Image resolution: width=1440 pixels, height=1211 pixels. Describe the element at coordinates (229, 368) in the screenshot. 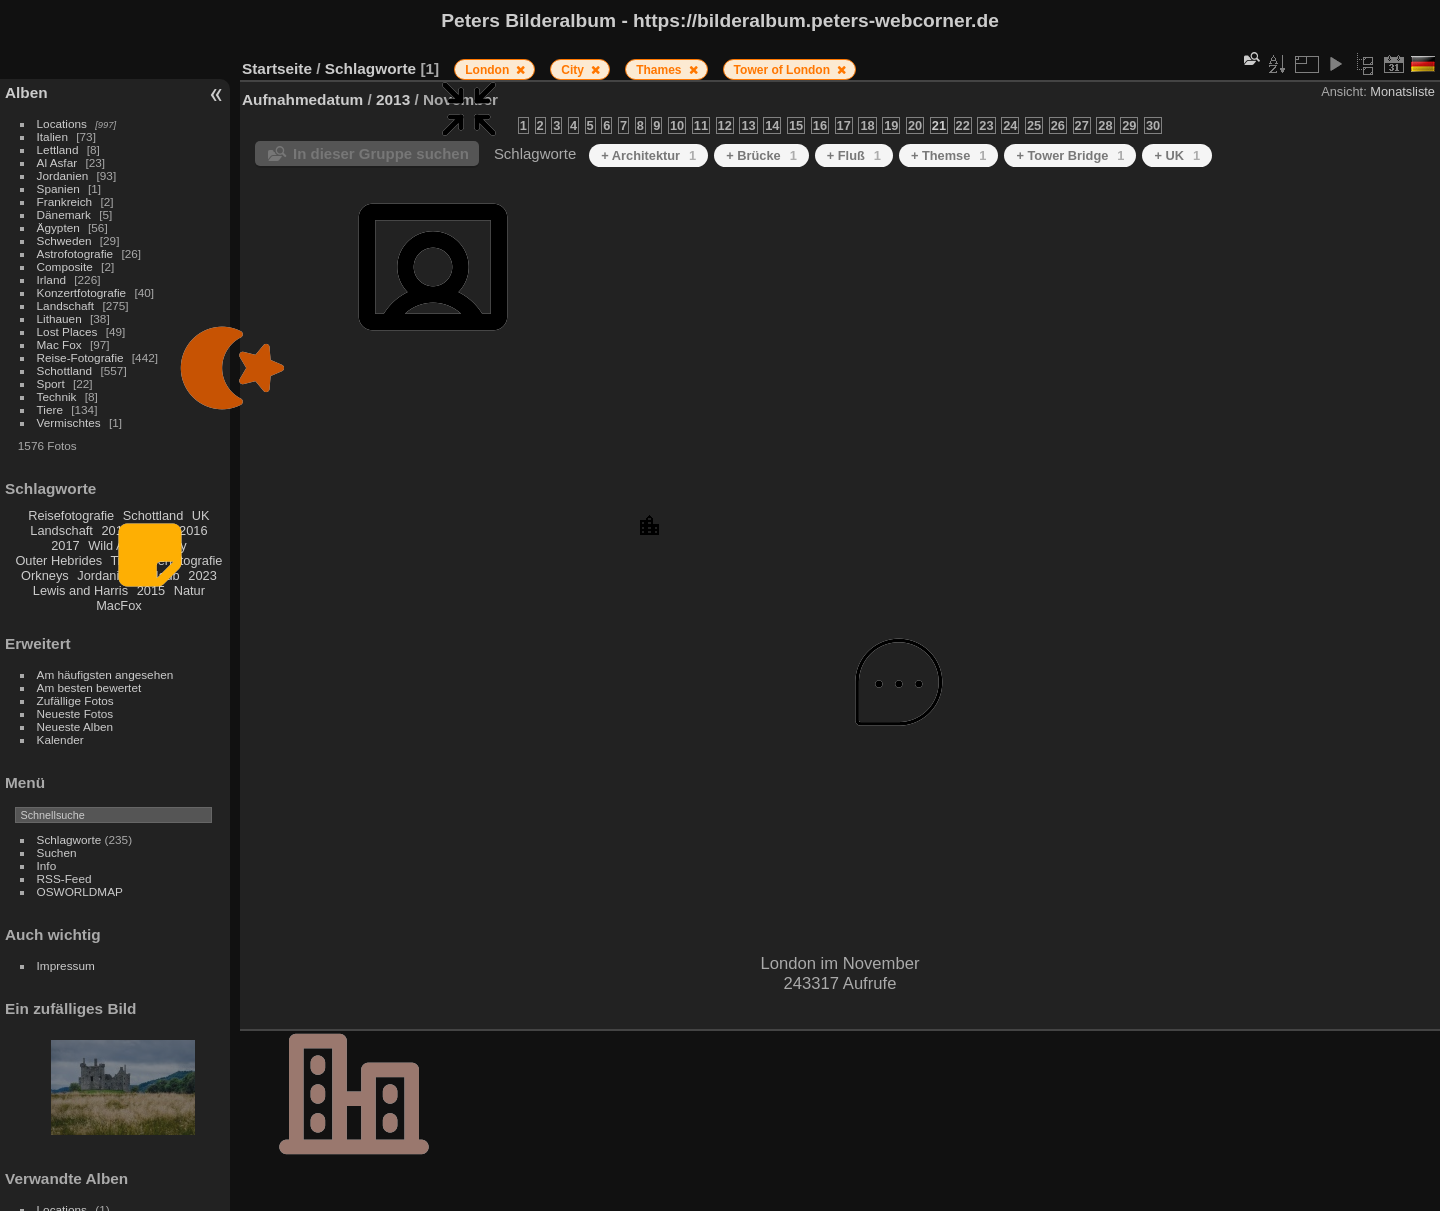

I see `indicates Islamic religious content or settings` at that location.